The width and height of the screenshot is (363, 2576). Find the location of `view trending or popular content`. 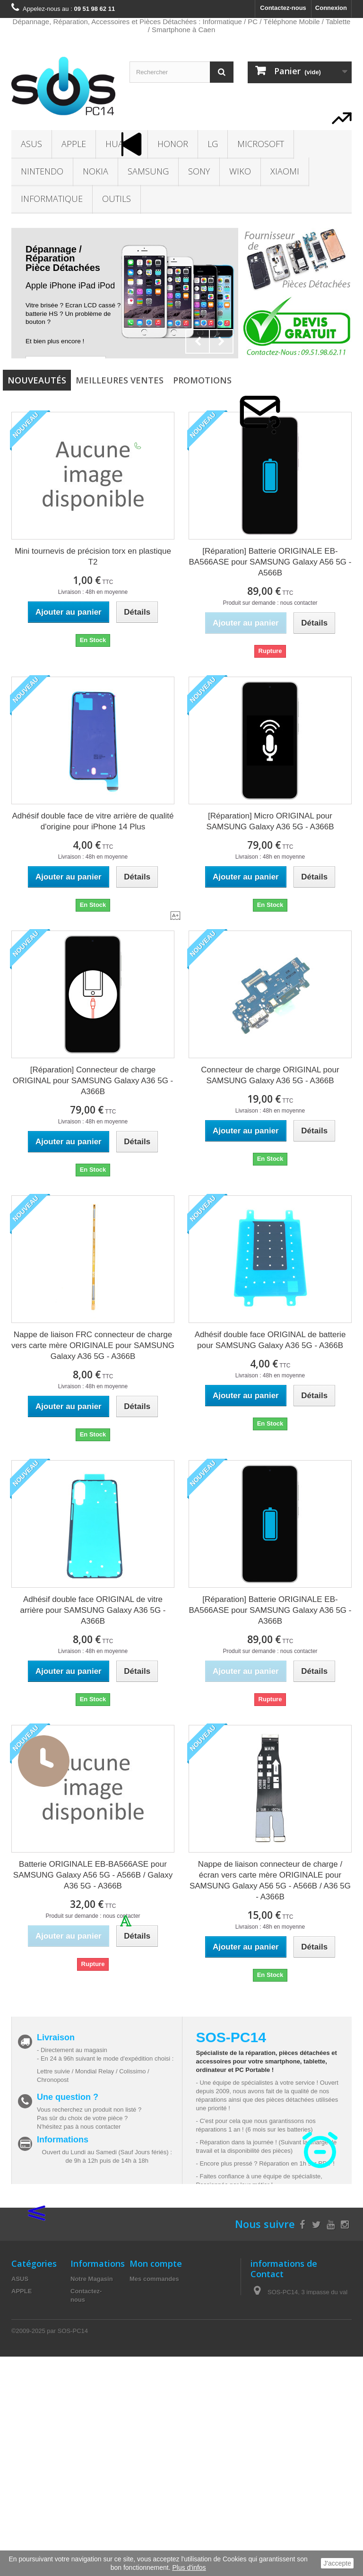

view trending or popular content is located at coordinates (342, 118).